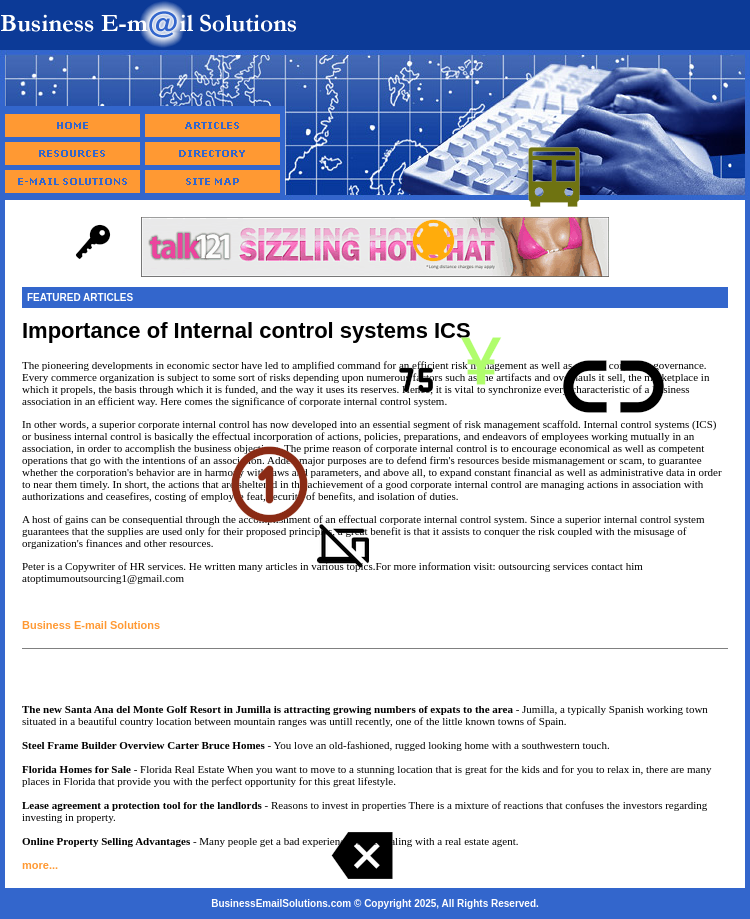 This screenshot has height=919, width=750. Describe the element at coordinates (343, 546) in the screenshot. I see `device link disconnected or unavailable` at that location.